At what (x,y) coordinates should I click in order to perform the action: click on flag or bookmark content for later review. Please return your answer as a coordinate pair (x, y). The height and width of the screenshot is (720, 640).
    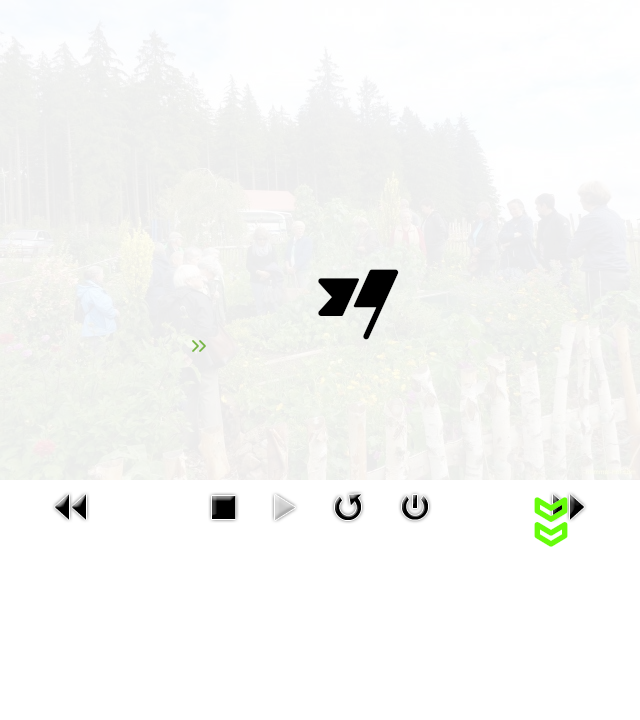
    Looking at the image, I should click on (357, 301).